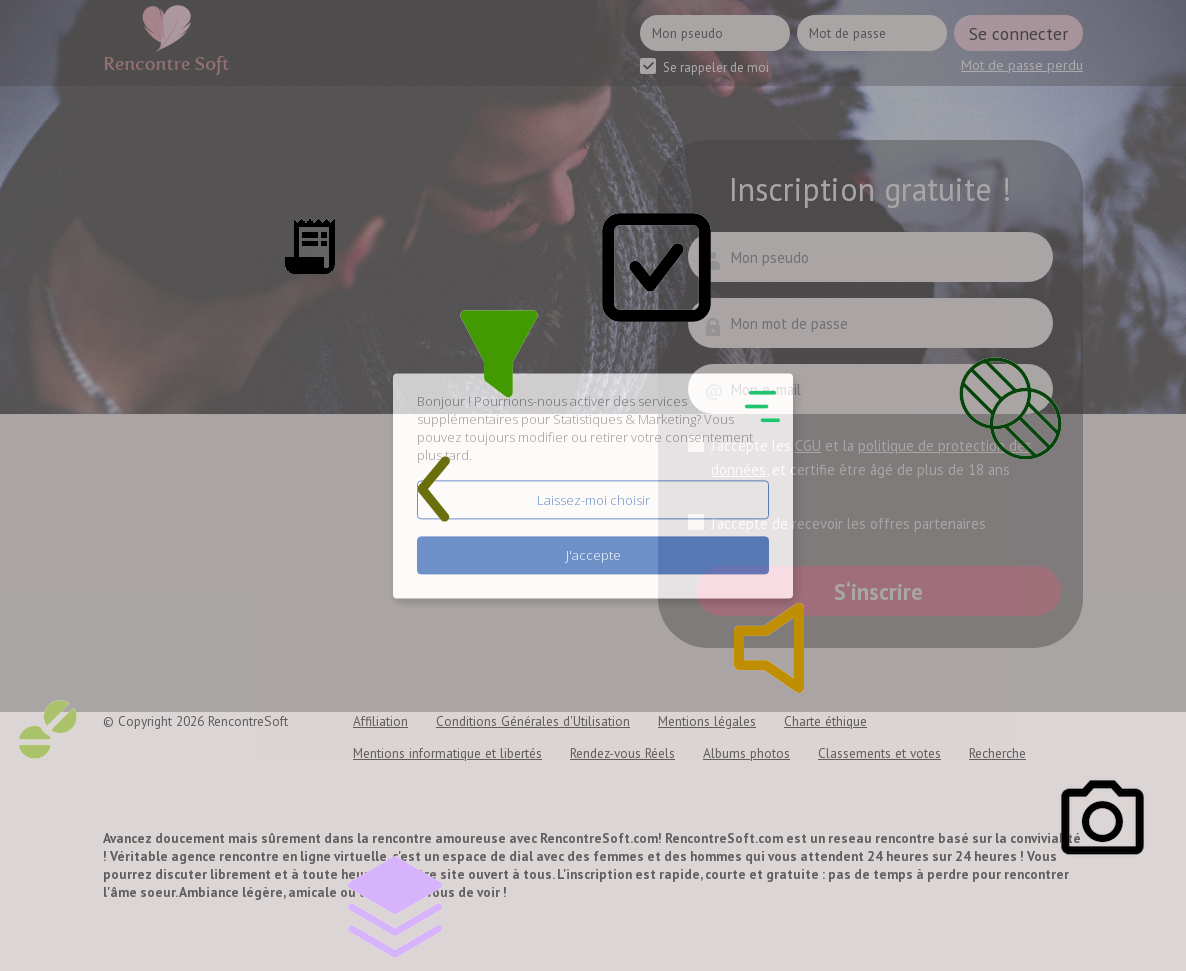 Image resolution: width=1186 pixels, height=971 pixels. I want to click on mute or unmute audio, so click(774, 648).